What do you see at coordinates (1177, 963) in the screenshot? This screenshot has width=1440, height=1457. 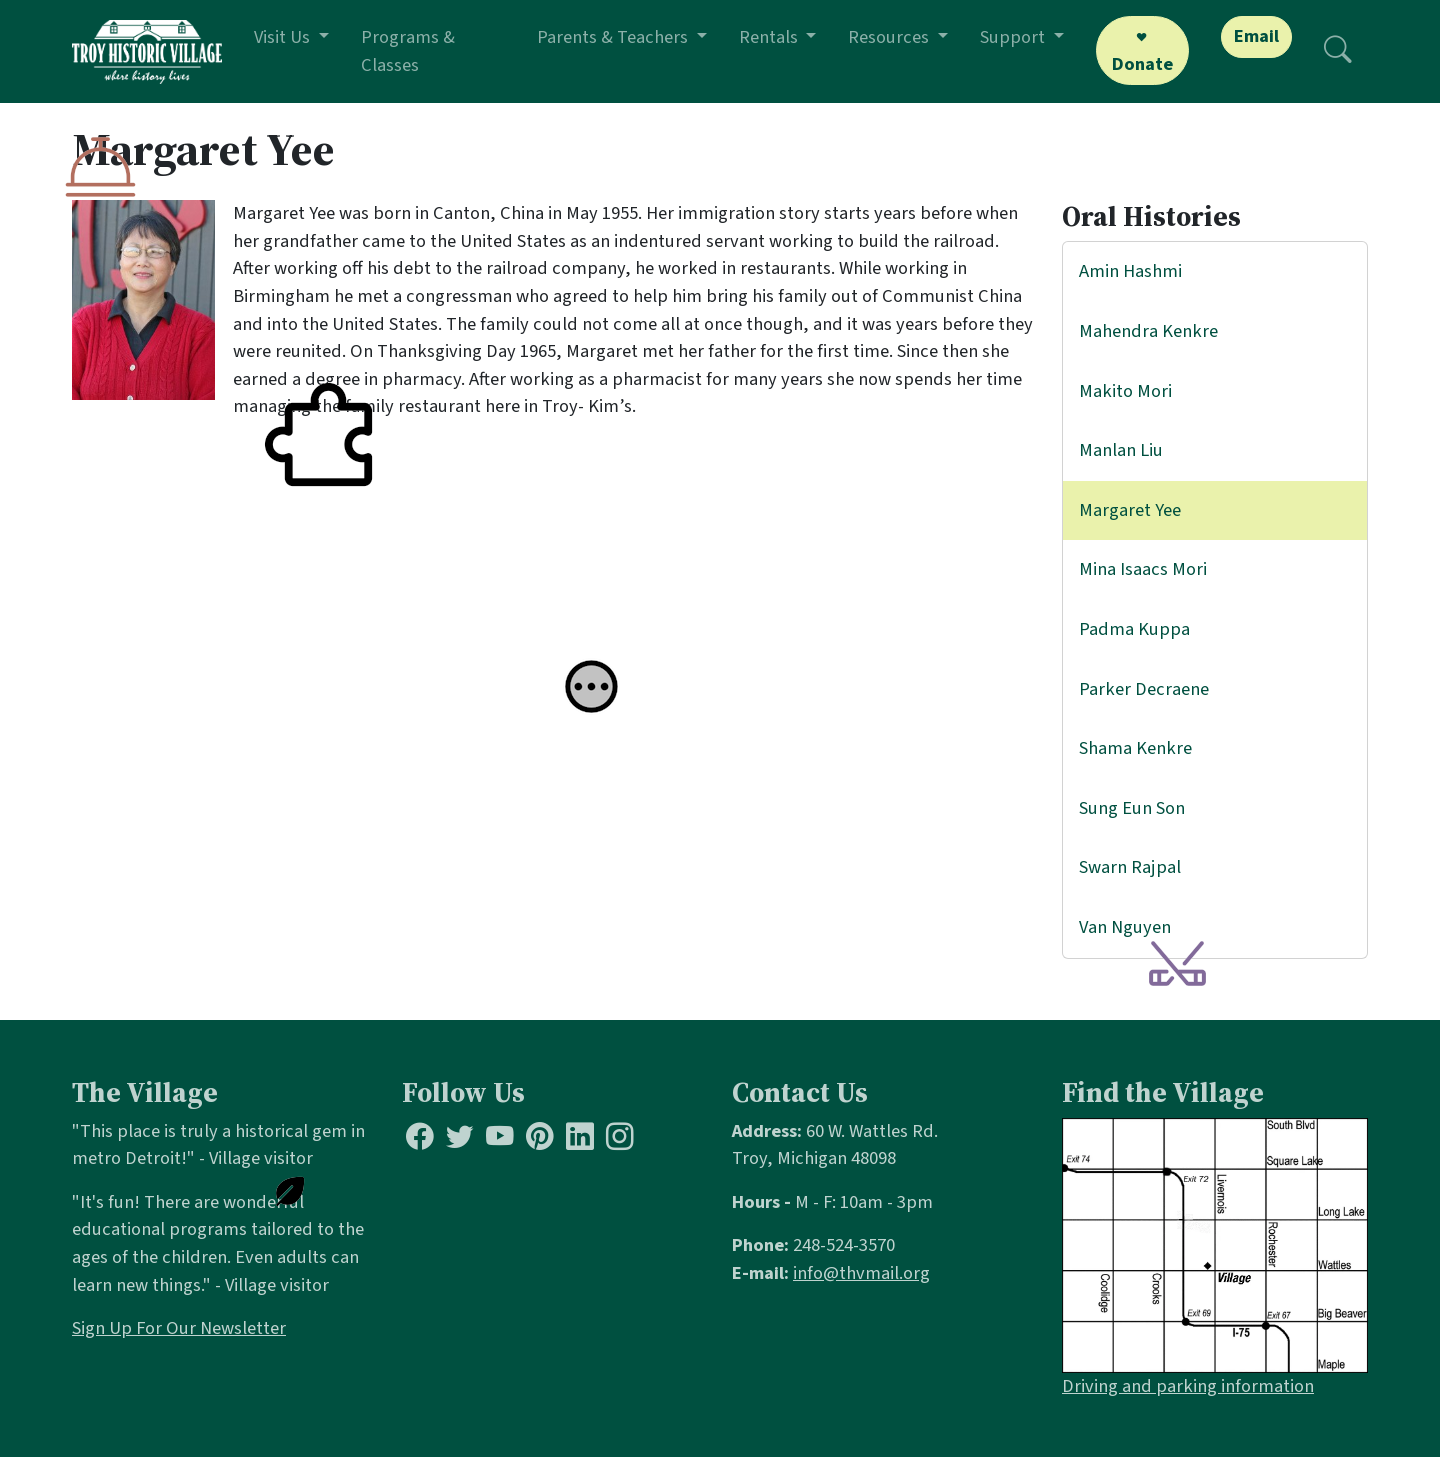 I see `view hockey sports content` at bounding box center [1177, 963].